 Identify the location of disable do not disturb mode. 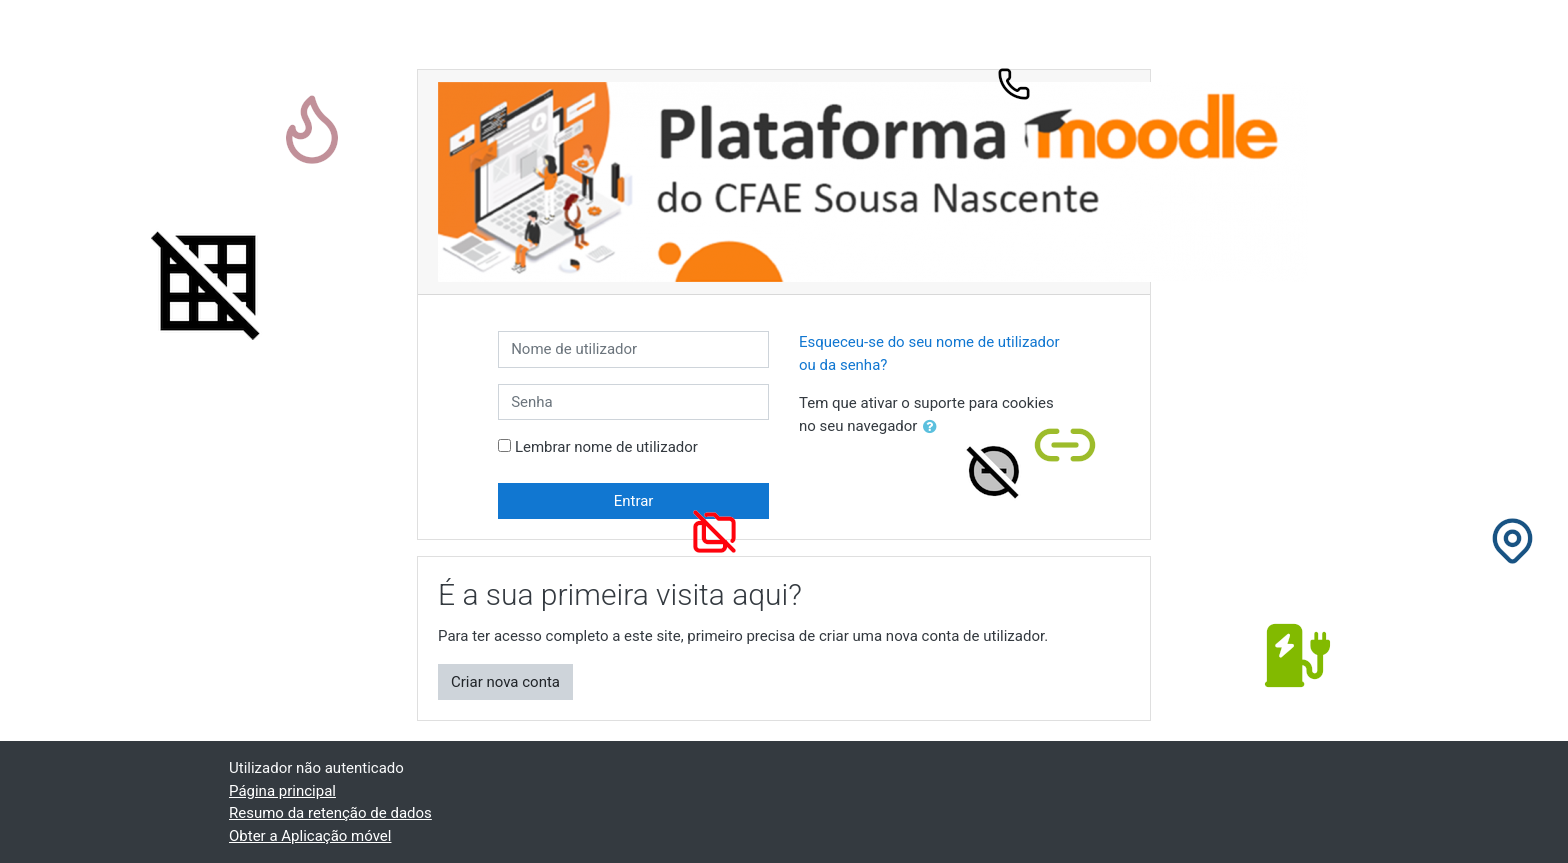
(994, 471).